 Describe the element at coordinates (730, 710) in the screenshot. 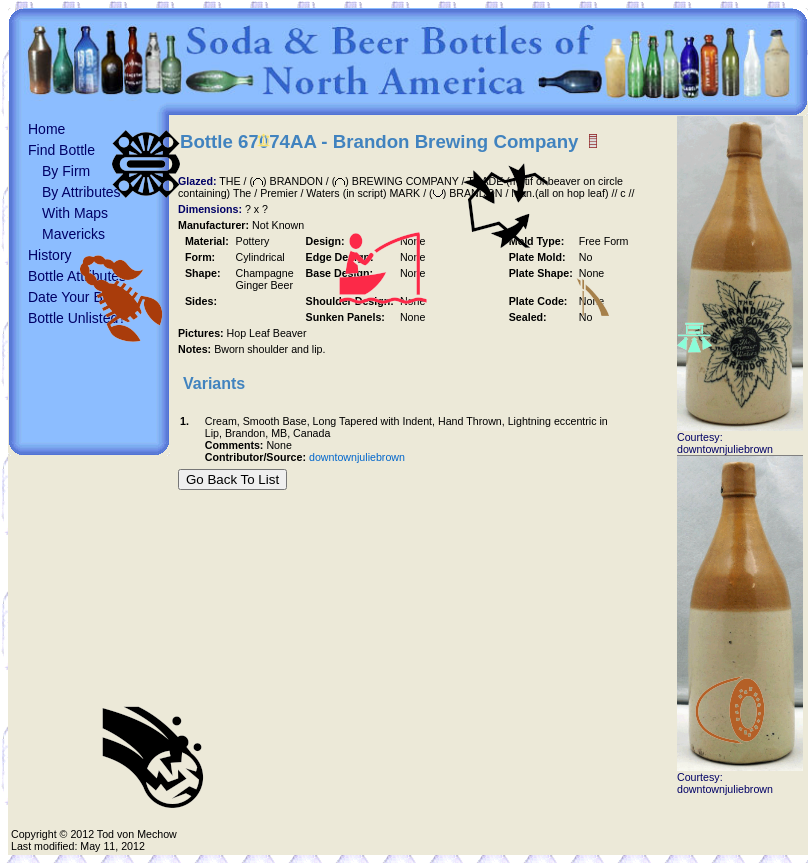

I see `kiwi fruit item in a food or cooking game` at that location.